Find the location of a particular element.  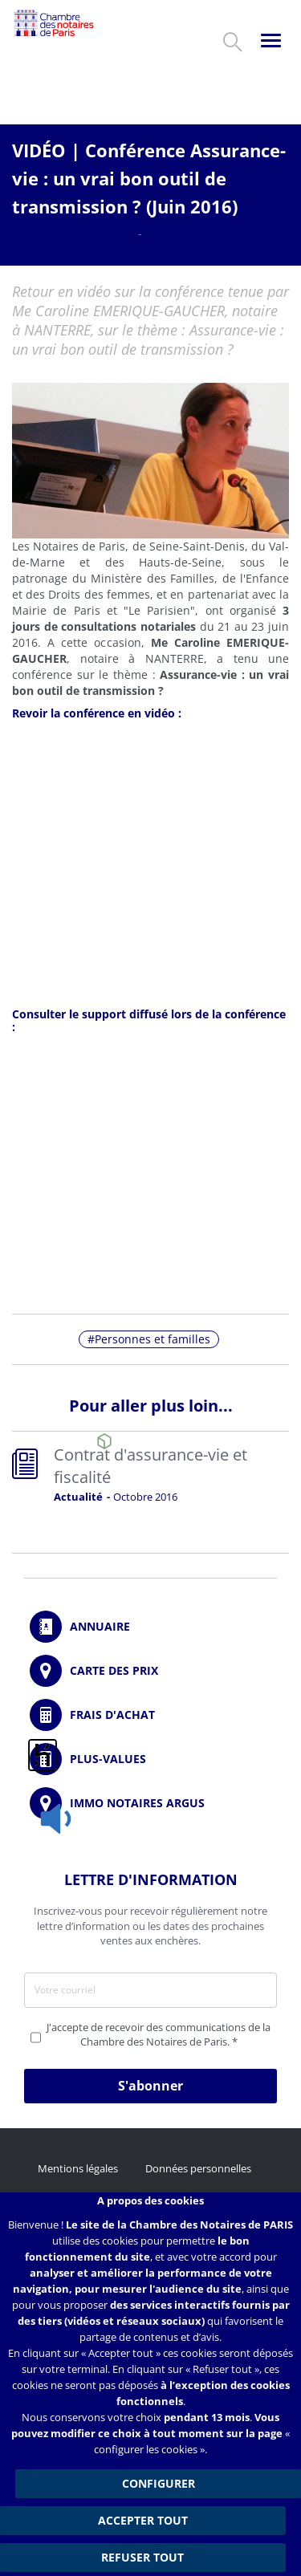

open box app or package tracking is located at coordinates (104, 1441).